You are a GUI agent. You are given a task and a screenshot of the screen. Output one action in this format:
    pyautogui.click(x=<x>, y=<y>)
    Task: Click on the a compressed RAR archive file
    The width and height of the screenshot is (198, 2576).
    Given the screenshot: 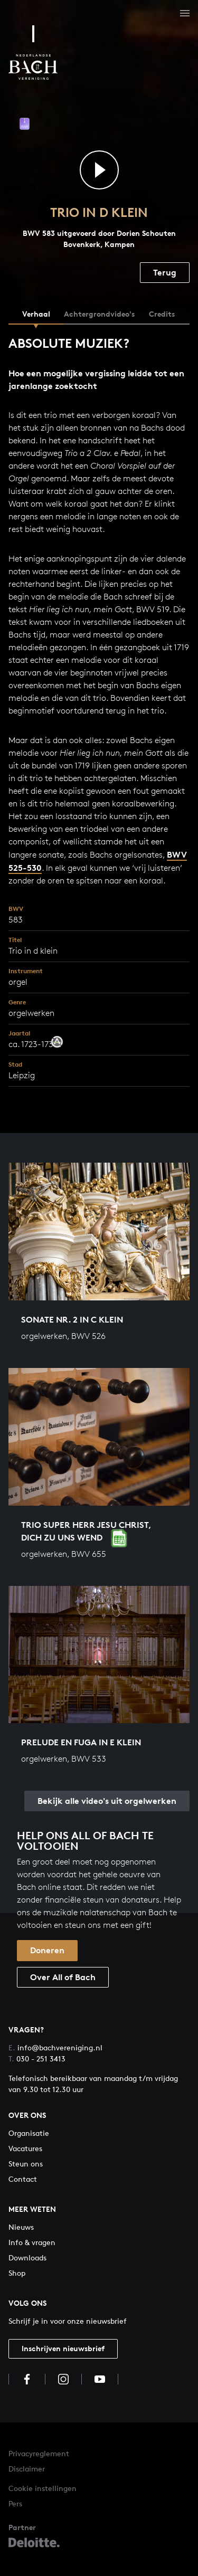 What is the action you would take?
    pyautogui.click(x=24, y=123)
    